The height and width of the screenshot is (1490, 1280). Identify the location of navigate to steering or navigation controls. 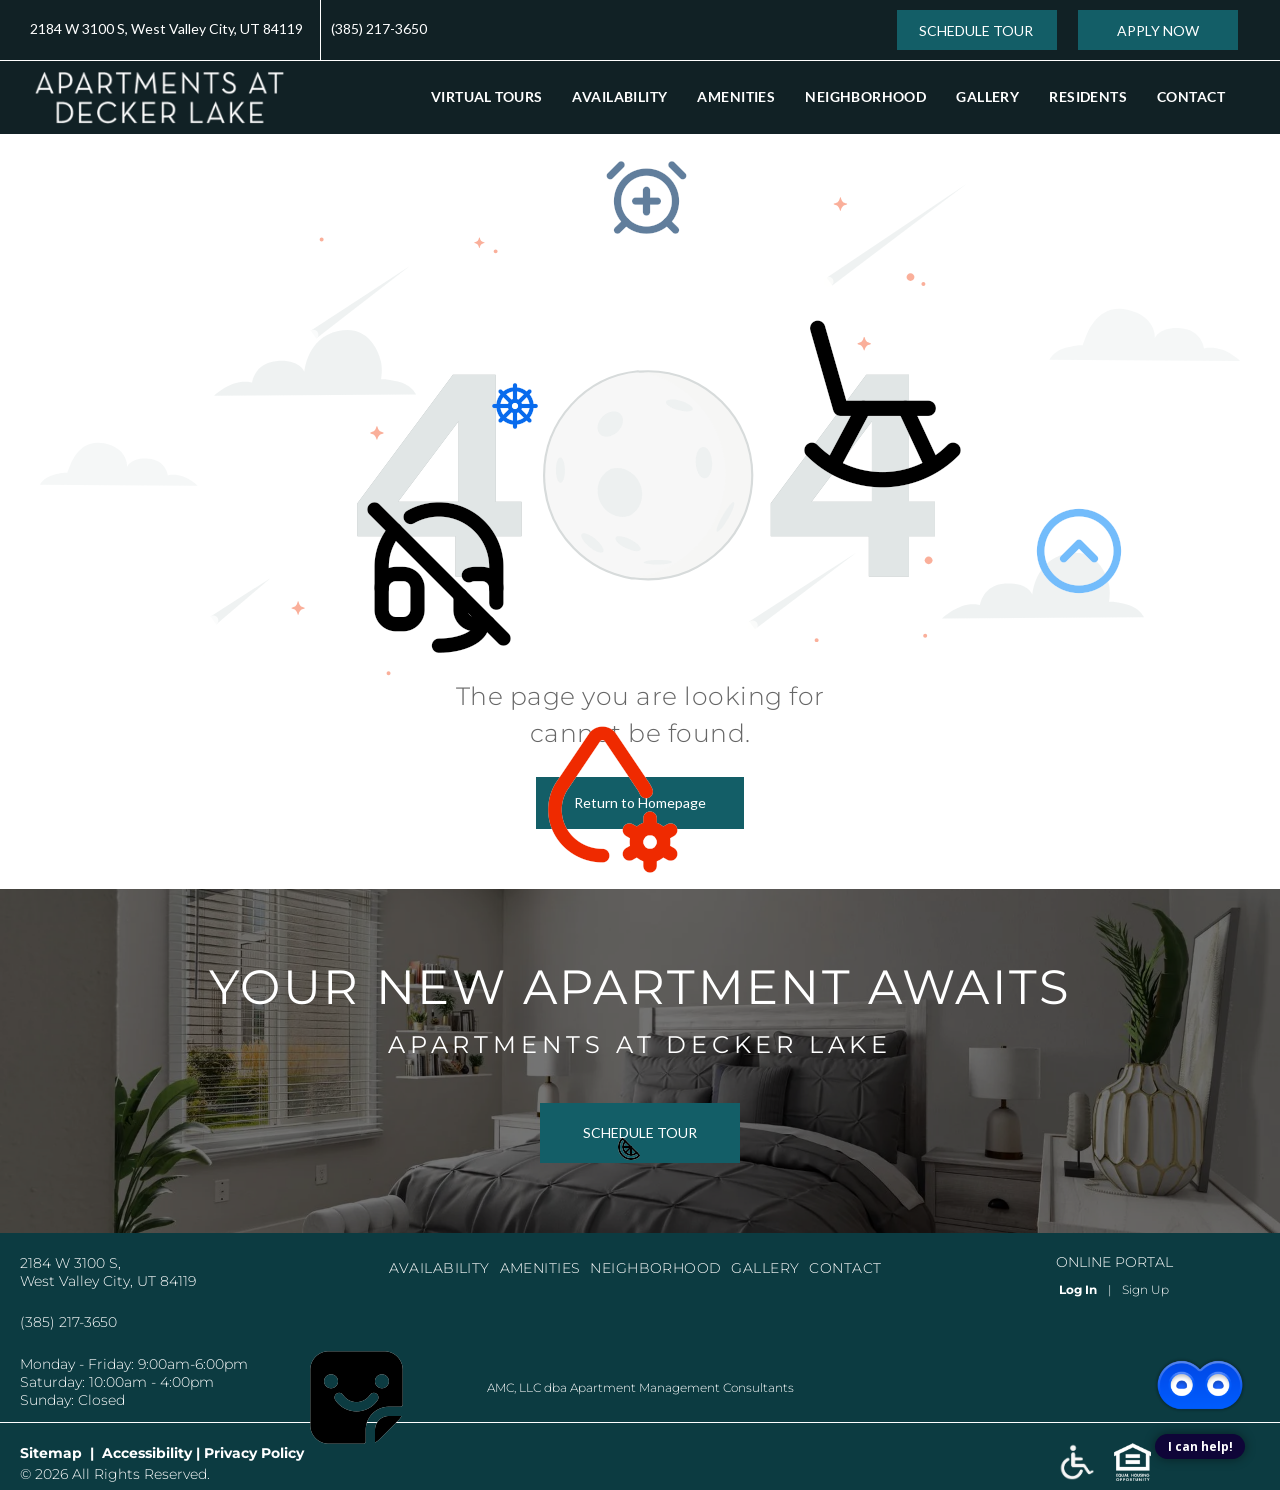
(515, 406).